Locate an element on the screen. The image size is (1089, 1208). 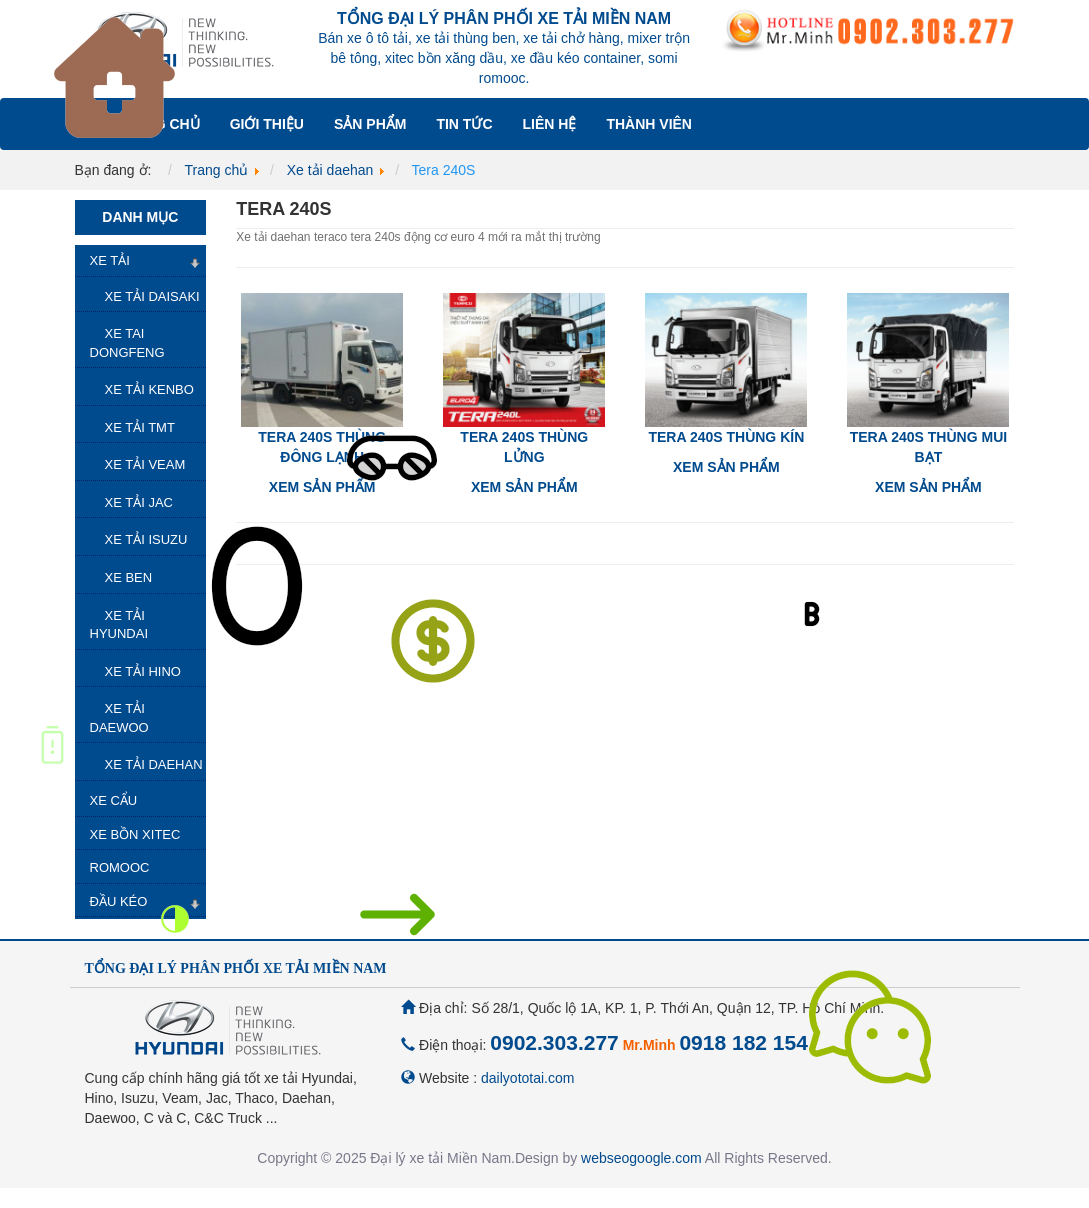
access virtual reality or immersive mode is located at coordinates (392, 458).